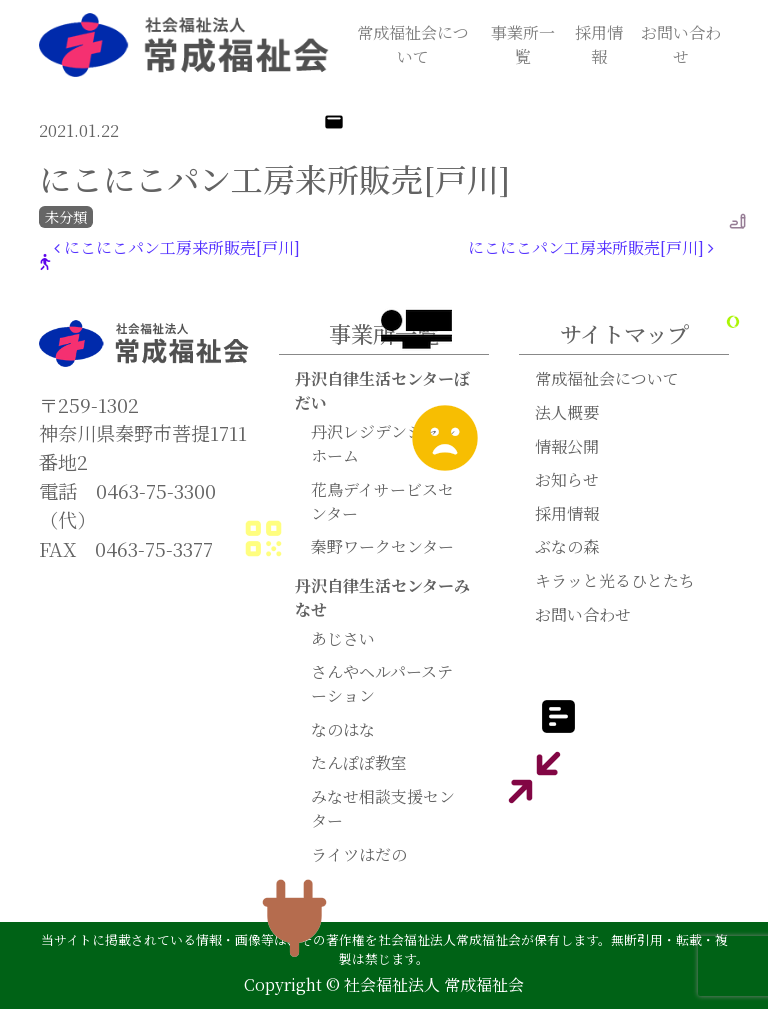  What do you see at coordinates (294, 920) in the screenshot?
I see `connect to power source` at bounding box center [294, 920].